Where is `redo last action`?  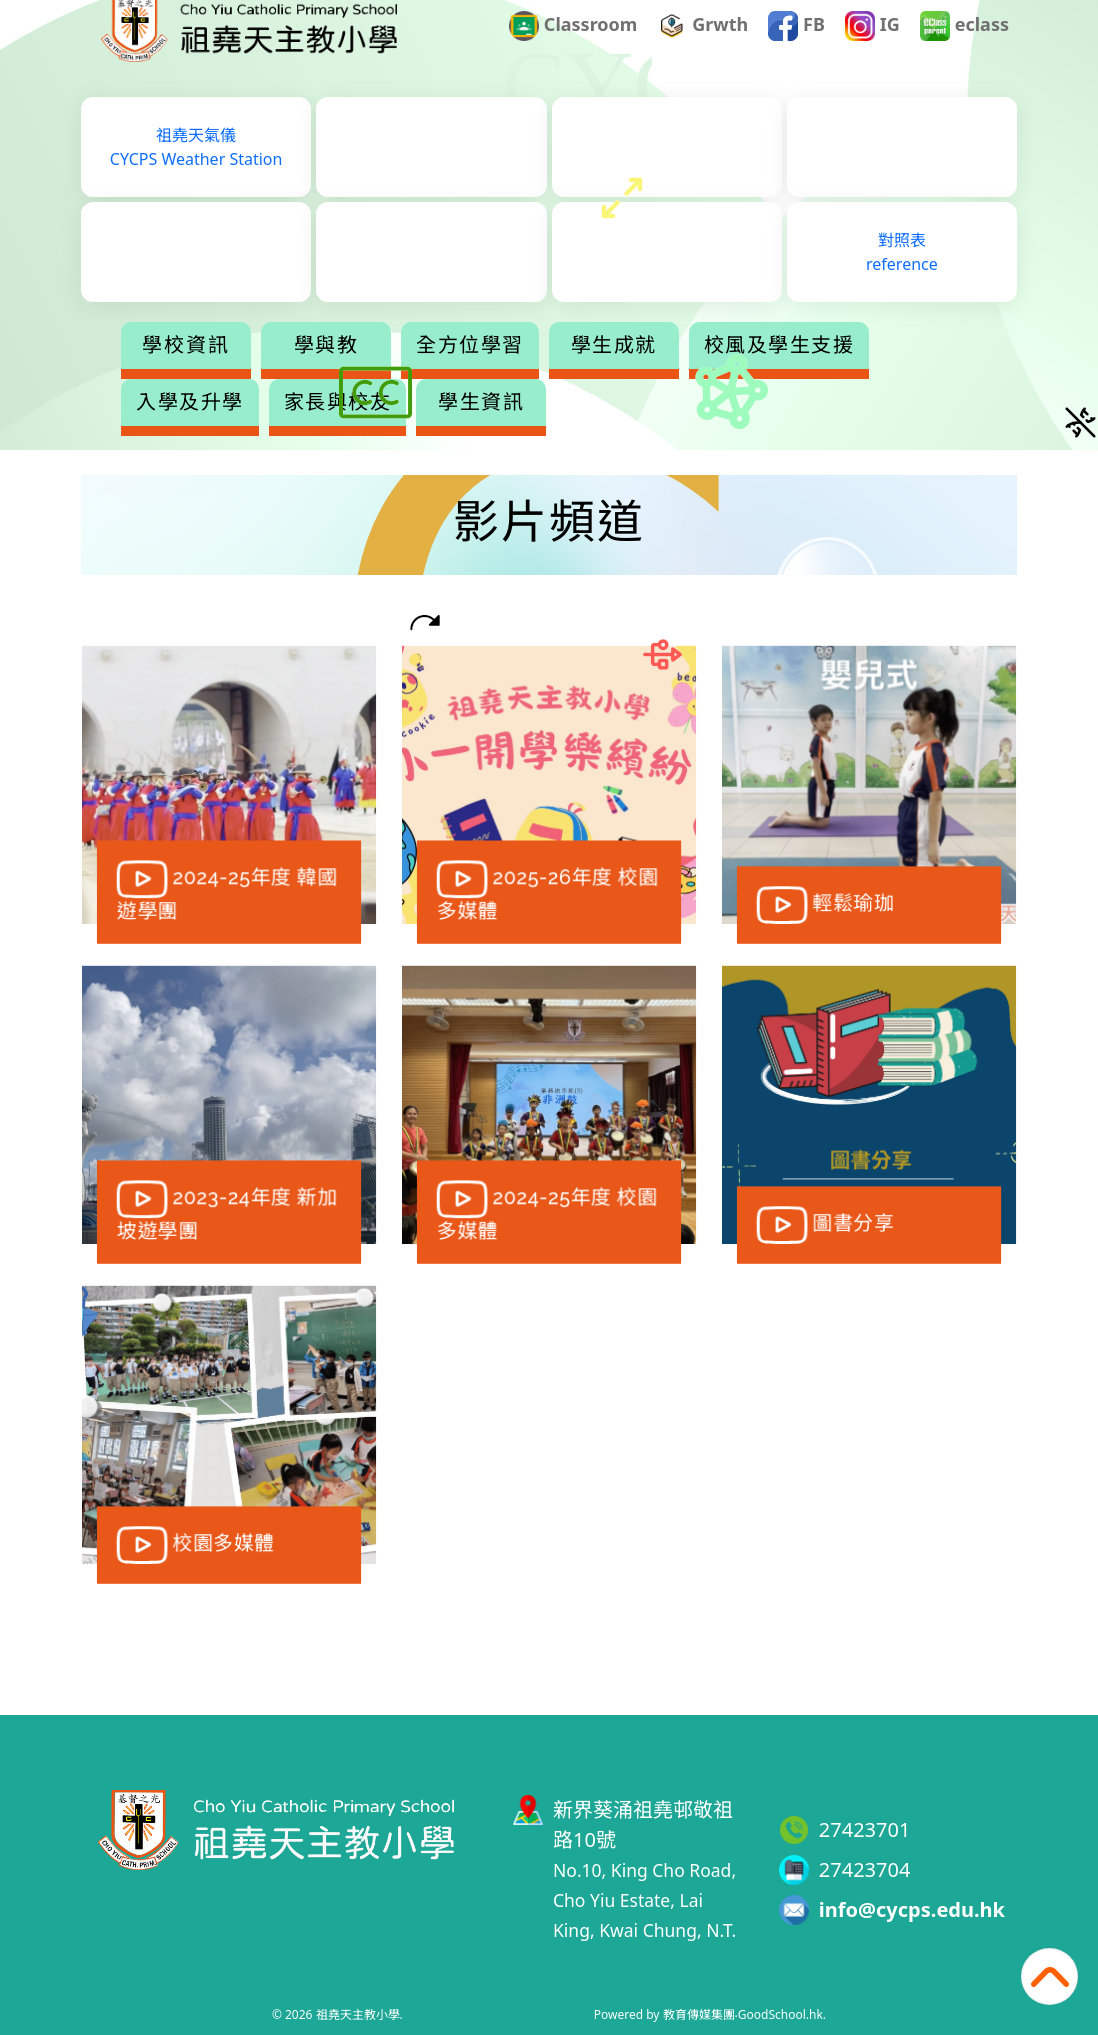 redo last action is located at coordinates (424, 621).